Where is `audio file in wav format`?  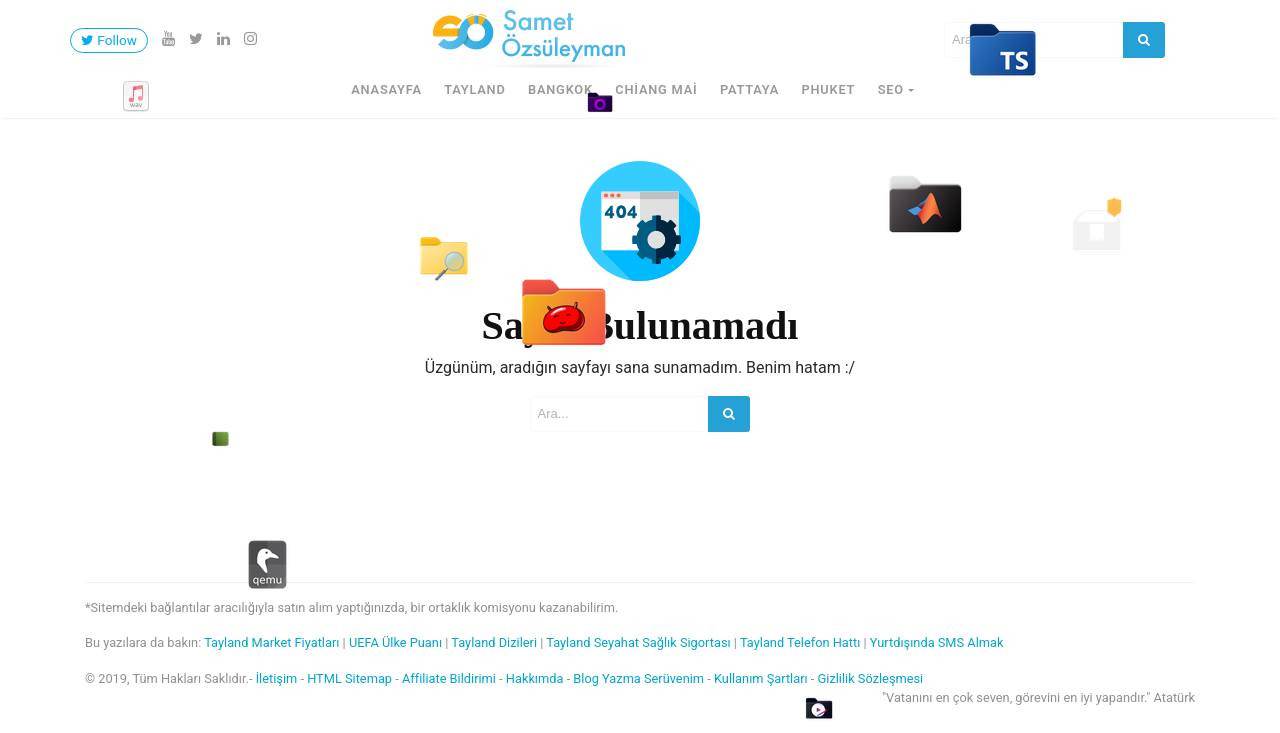
audio file in wav format is located at coordinates (136, 96).